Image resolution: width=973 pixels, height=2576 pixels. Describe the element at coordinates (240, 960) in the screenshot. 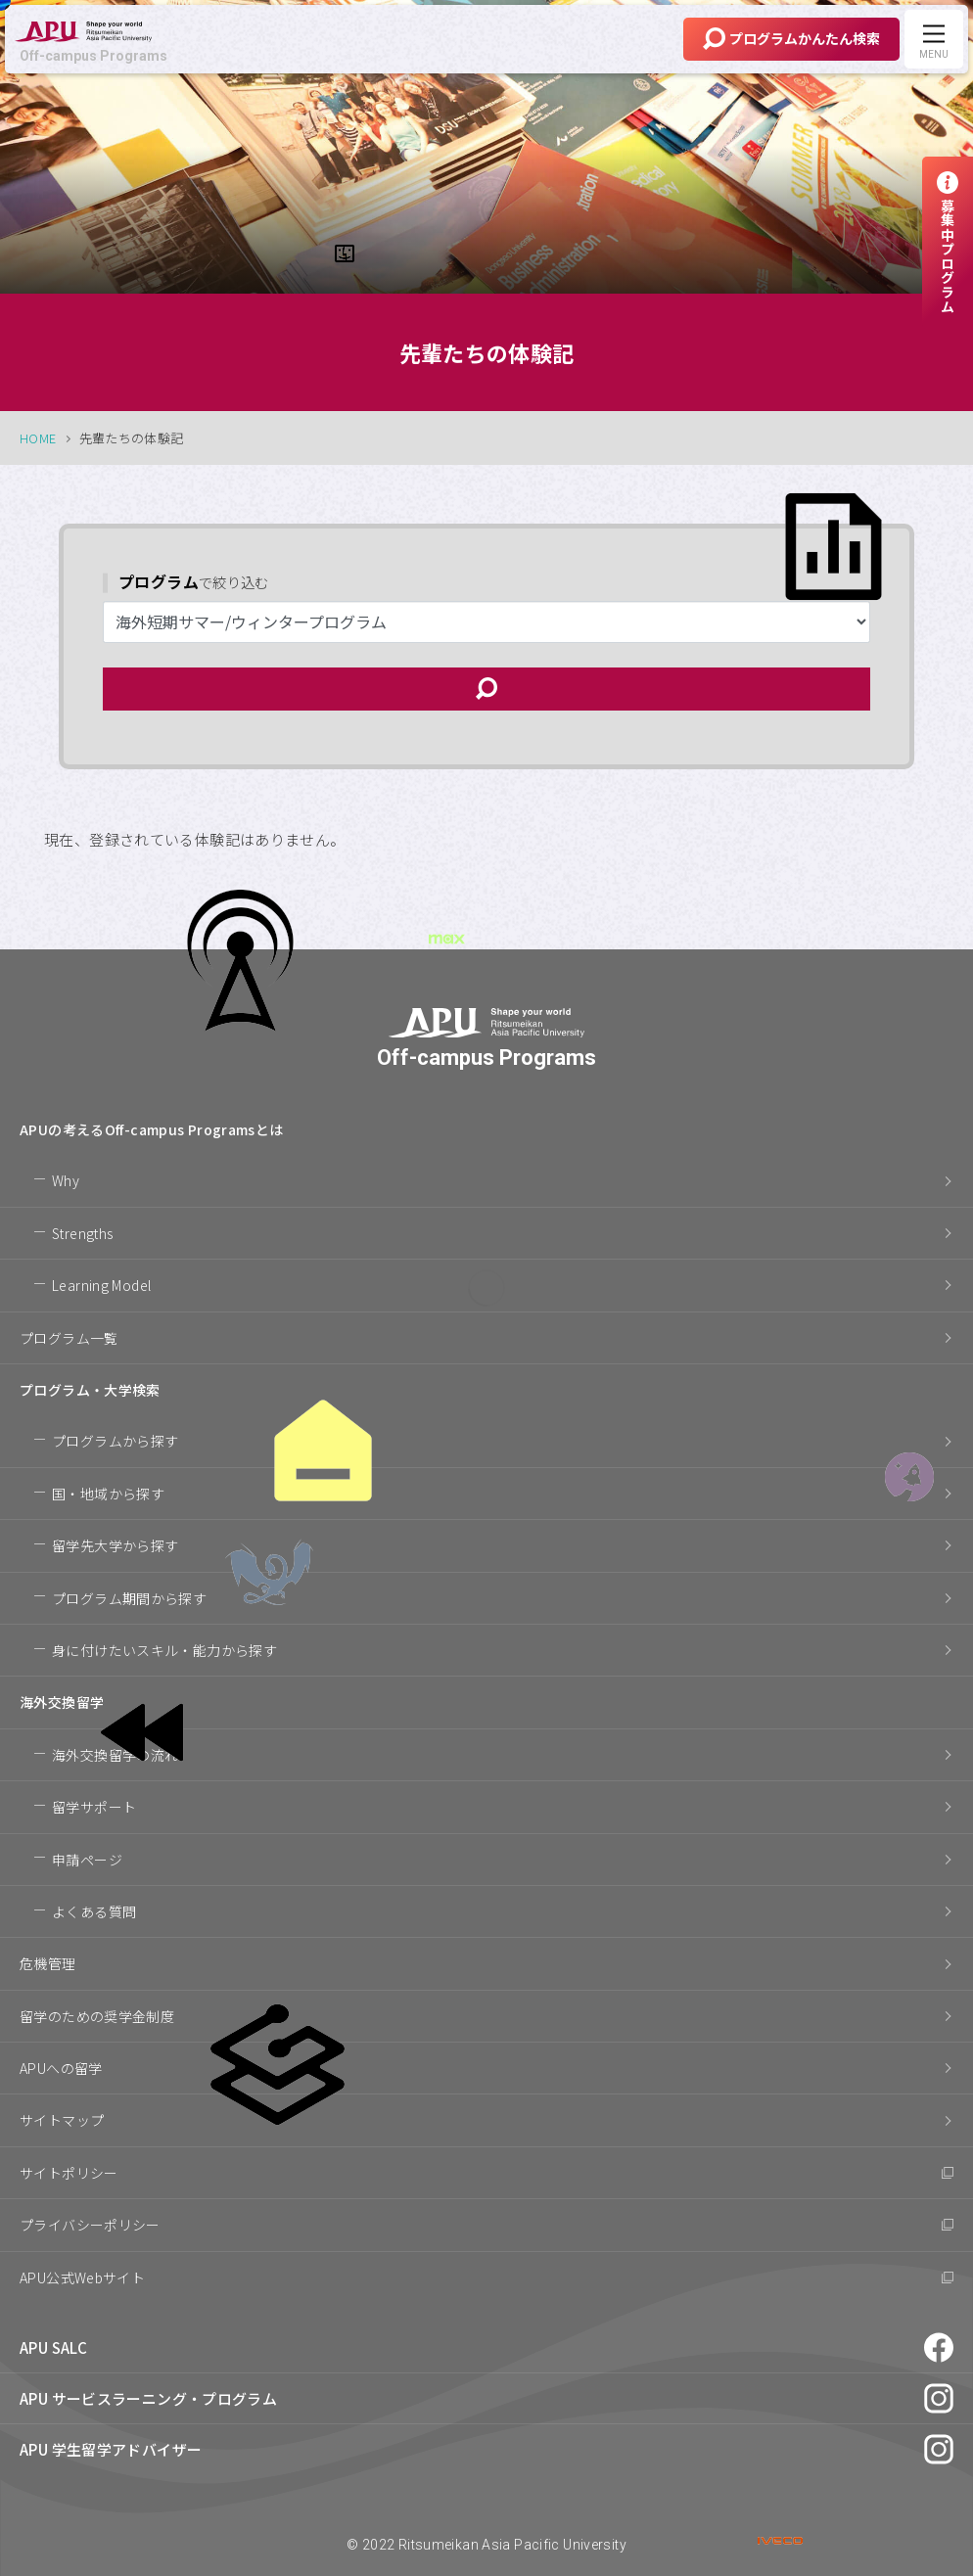

I see `statuspal brand logo` at that location.